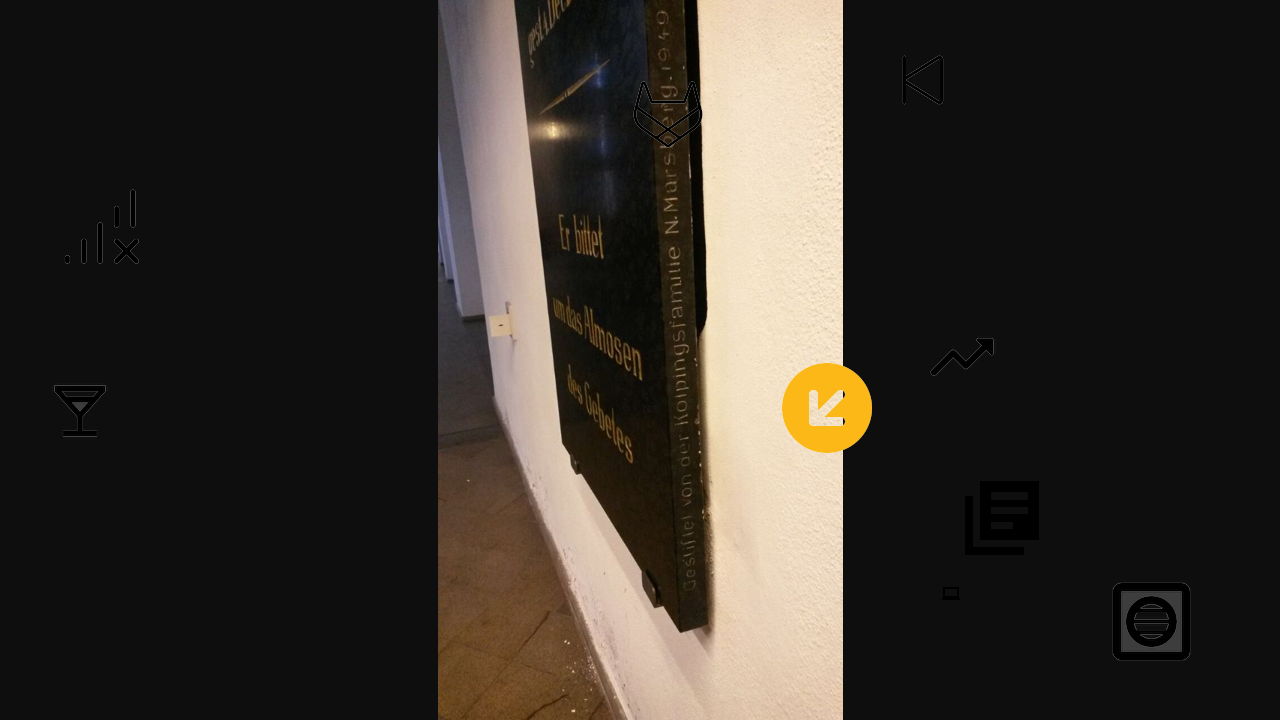 The height and width of the screenshot is (720, 1280). Describe the element at coordinates (80, 411) in the screenshot. I see `find nearby bars or nightlife` at that location.